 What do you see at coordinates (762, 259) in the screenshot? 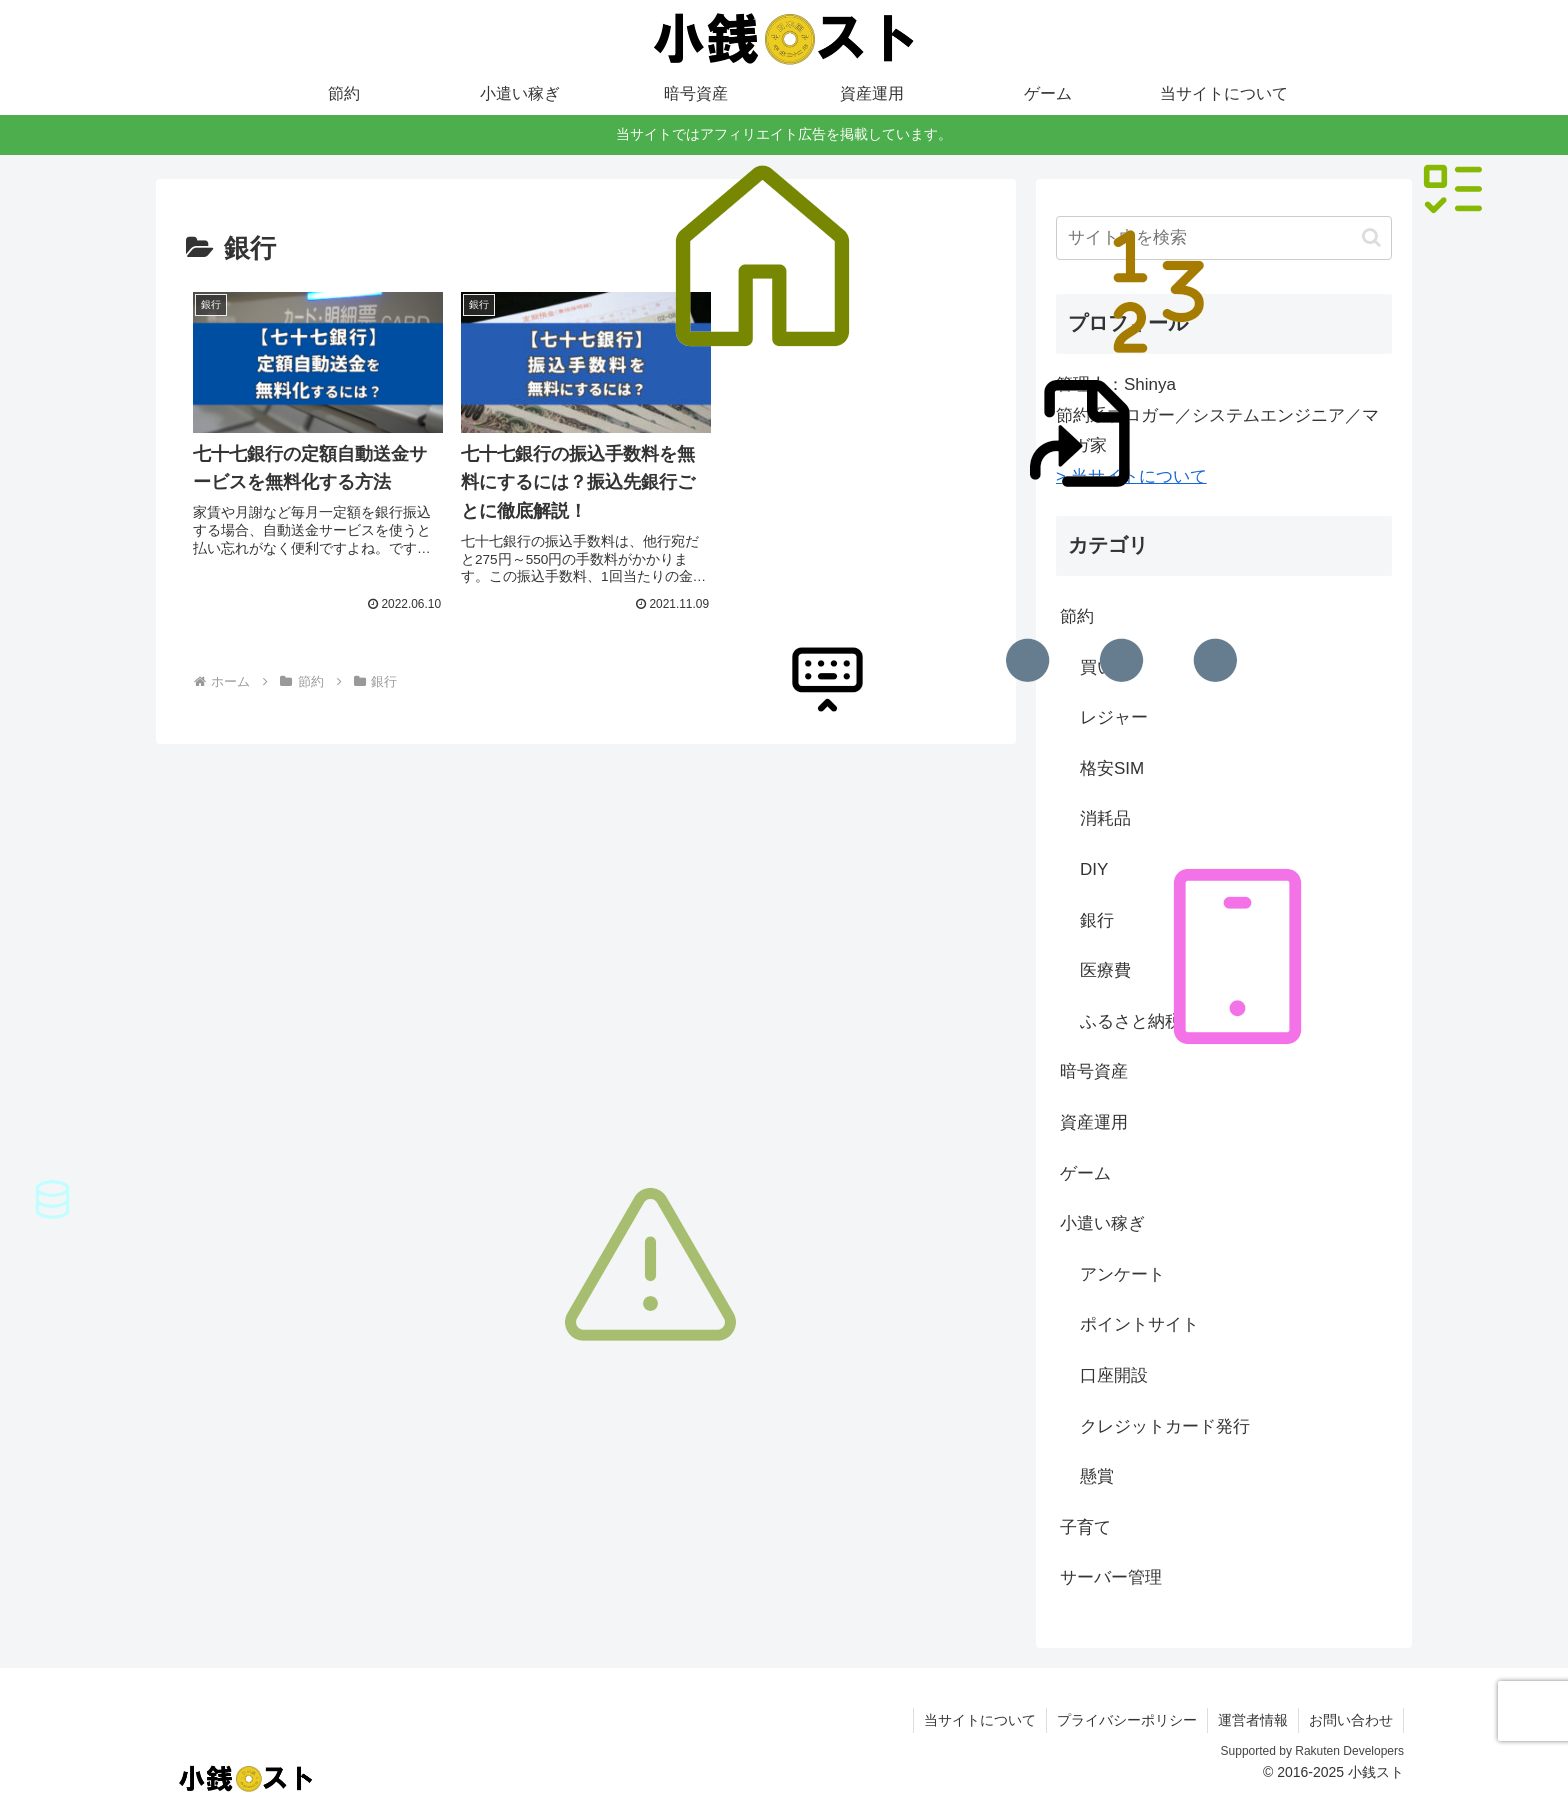
I see `navigate to home screen` at bounding box center [762, 259].